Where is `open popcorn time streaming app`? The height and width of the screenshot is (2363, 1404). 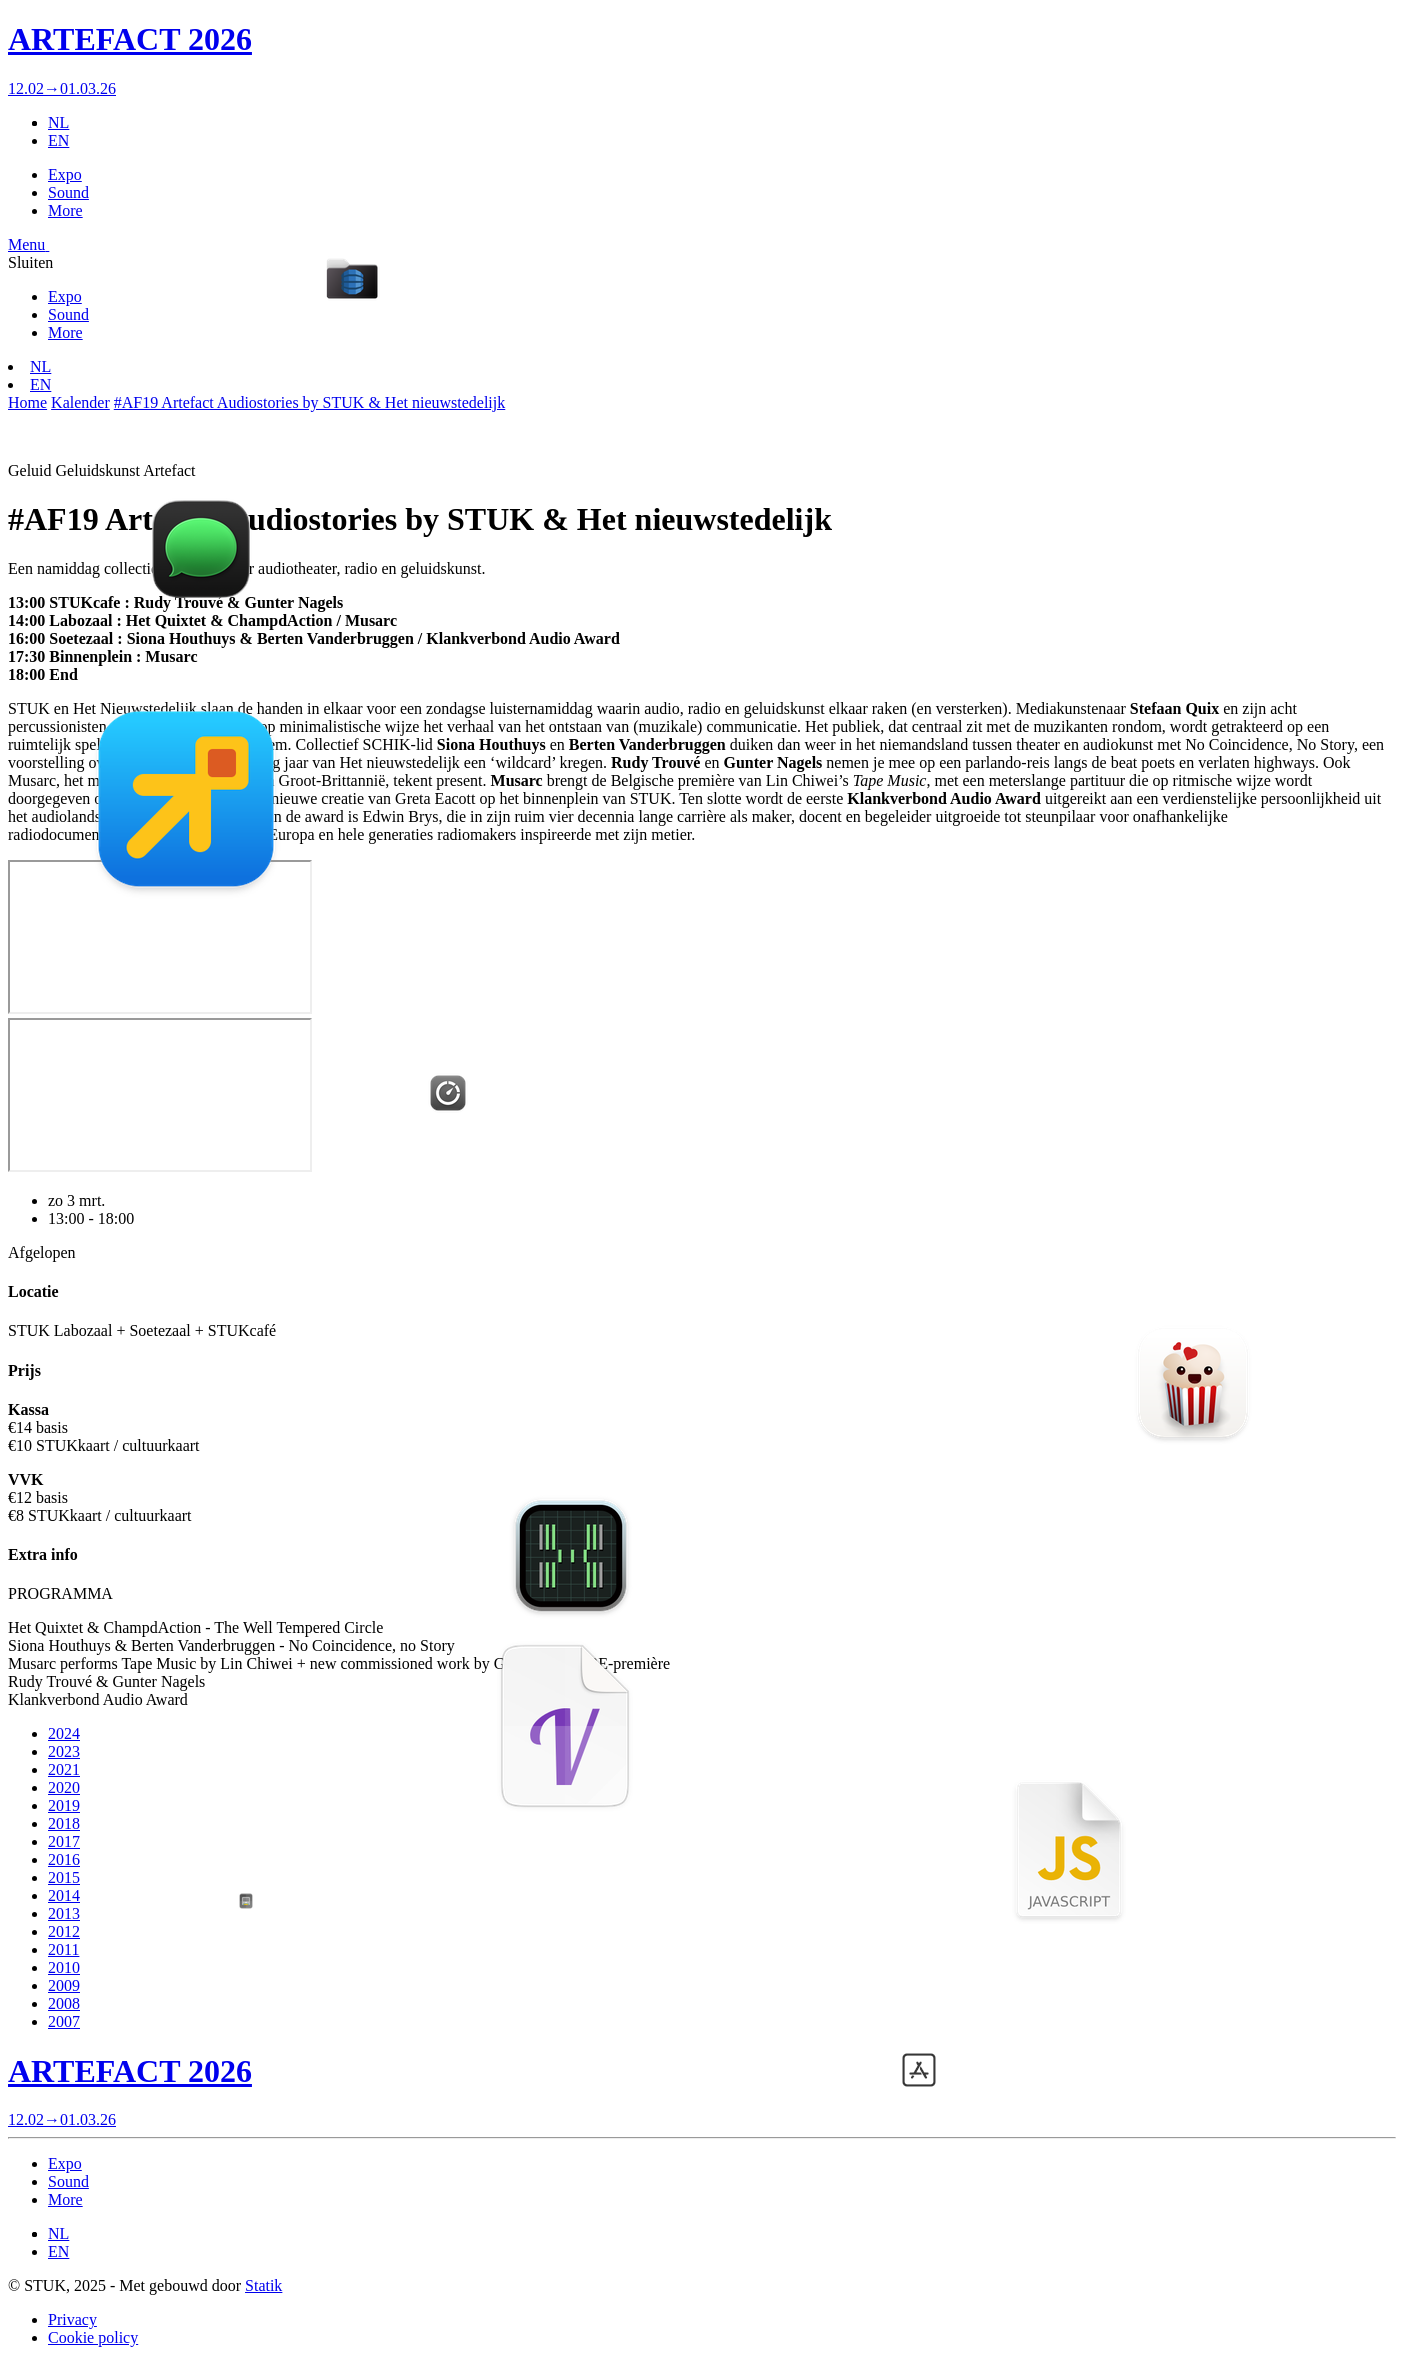
open popcorn time streaming app is located at coordinates (1193, 1383).